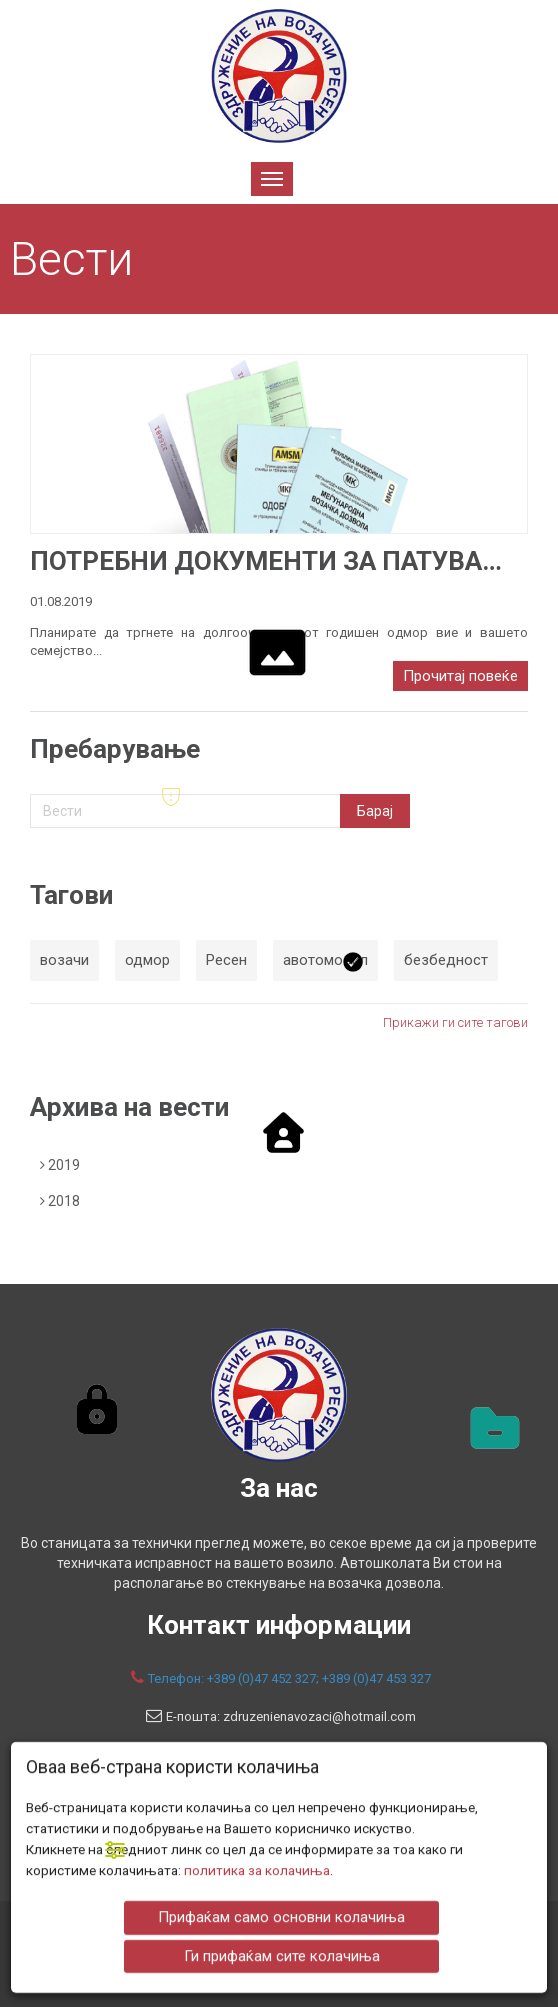  I want to click on view your home profile, so click(283, 1132).